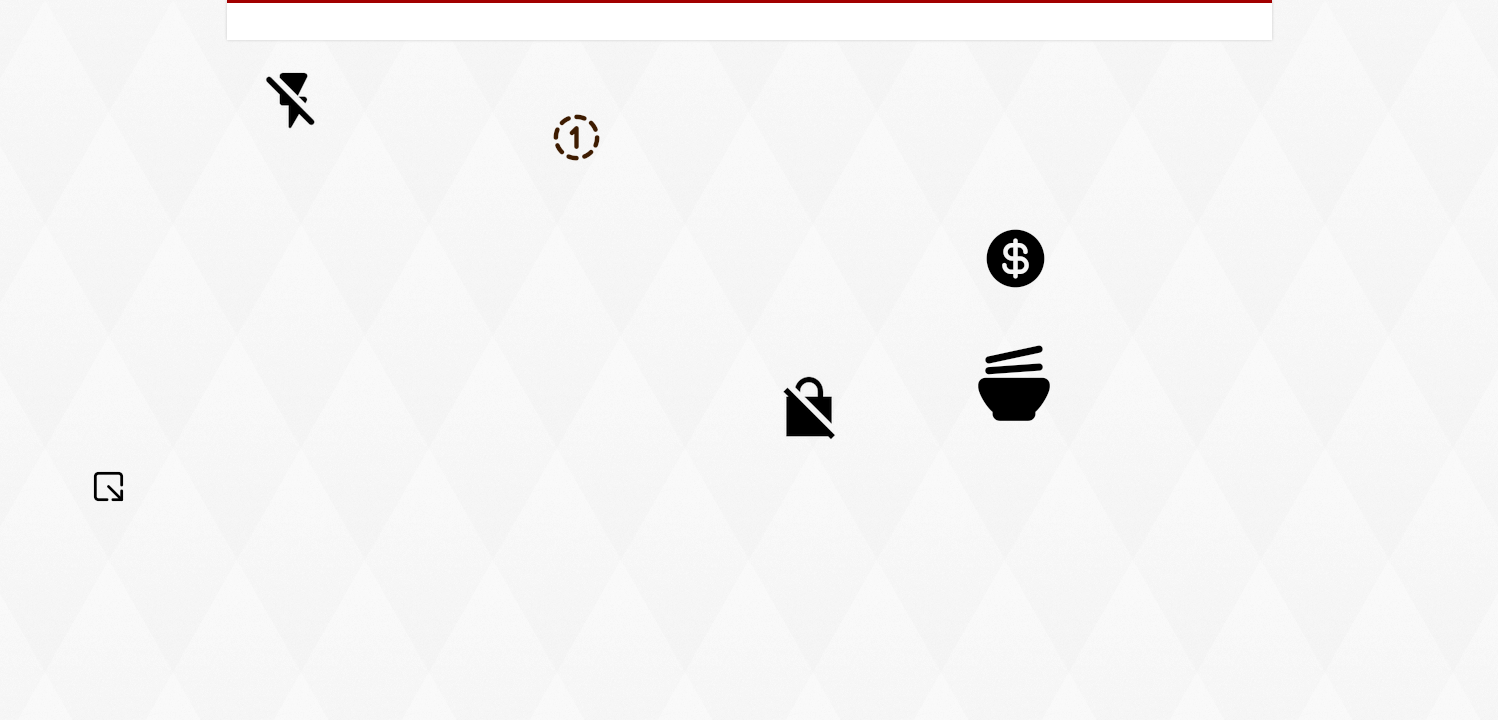  I want to click on view pricing or payment options, so click(1015, 258).